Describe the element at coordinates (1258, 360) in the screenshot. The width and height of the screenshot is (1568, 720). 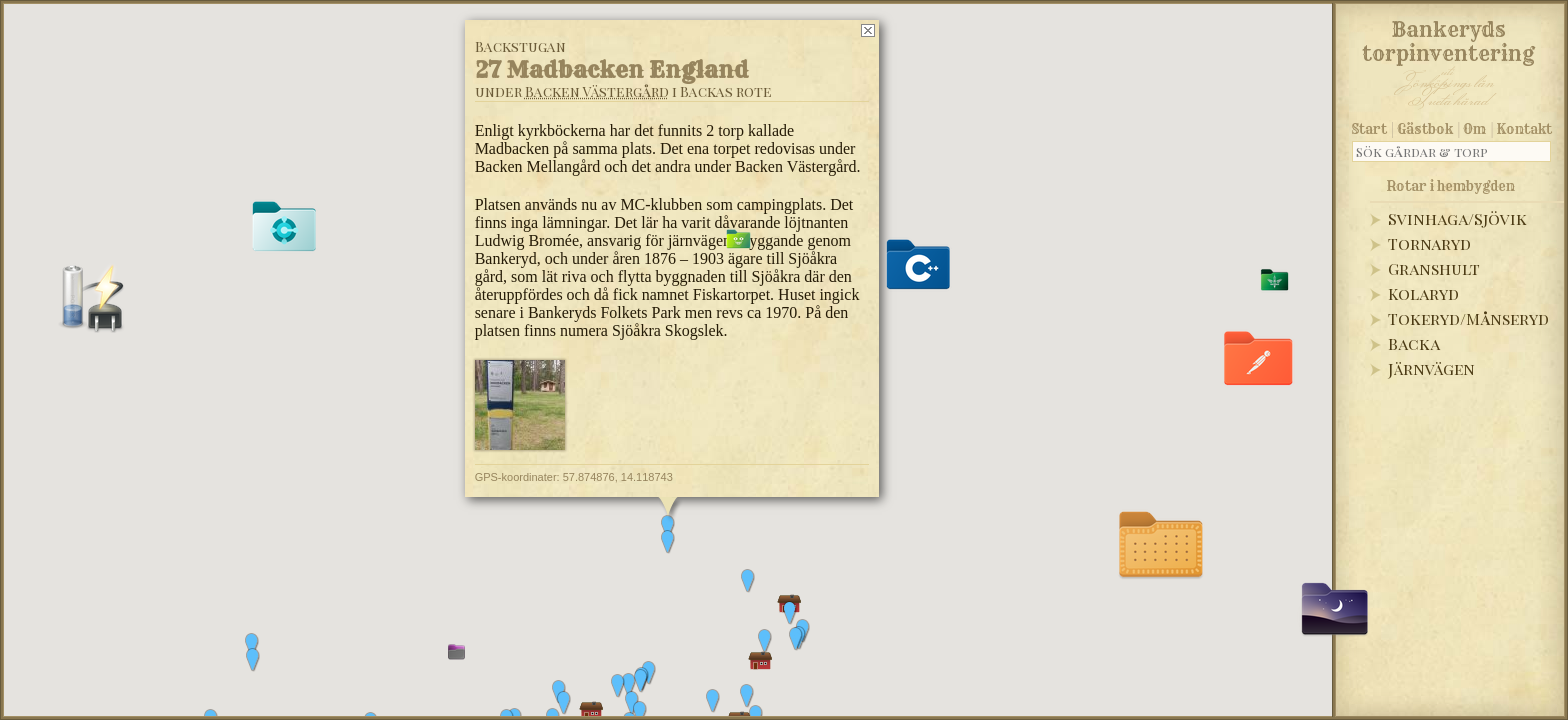
I see `folder containing Postman API development files` at that location.